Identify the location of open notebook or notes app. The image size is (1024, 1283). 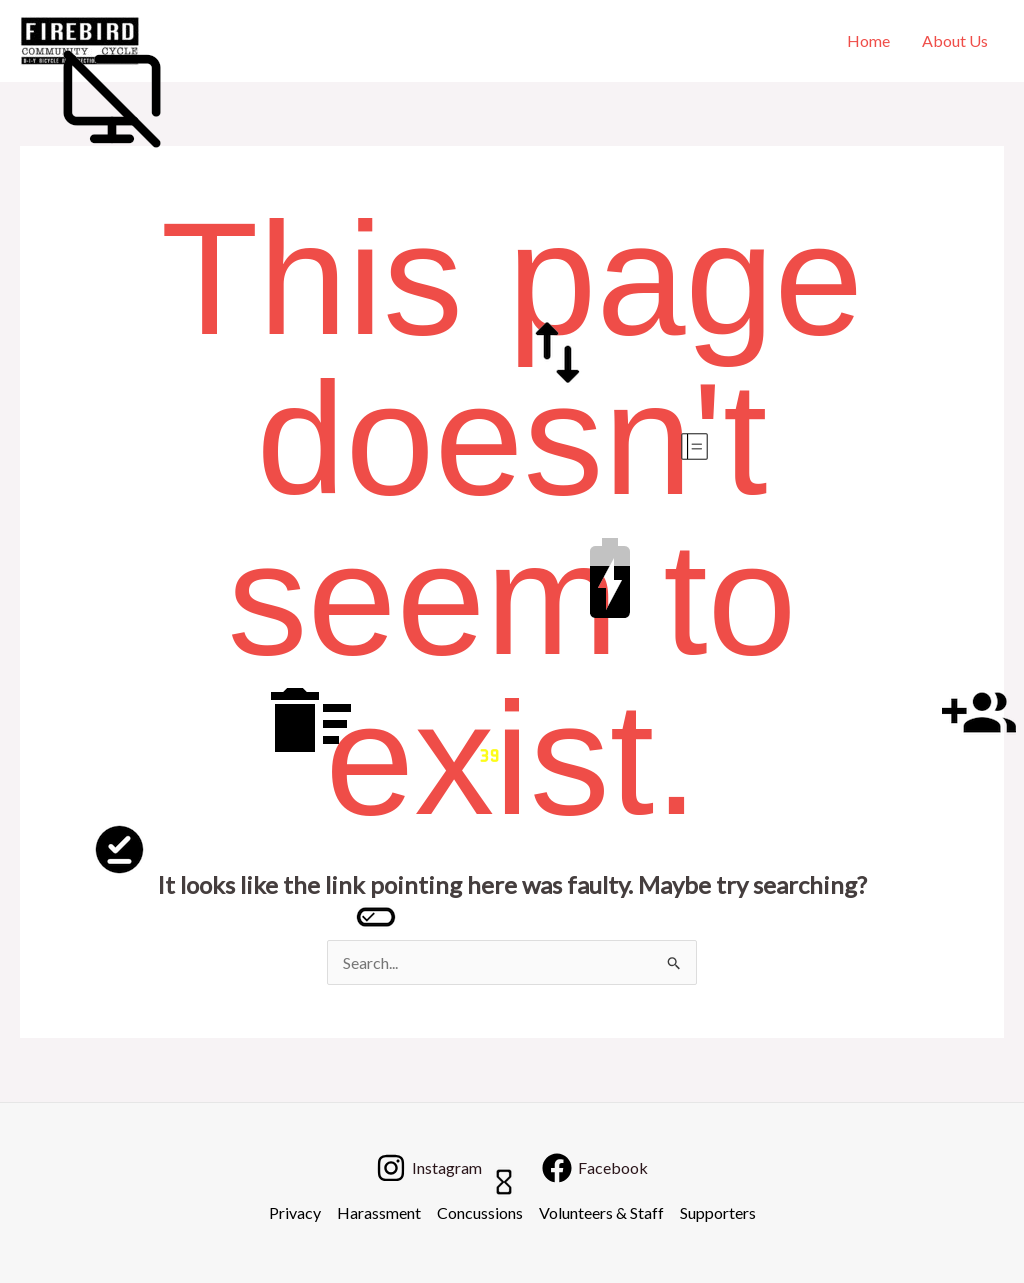
(694, 446).